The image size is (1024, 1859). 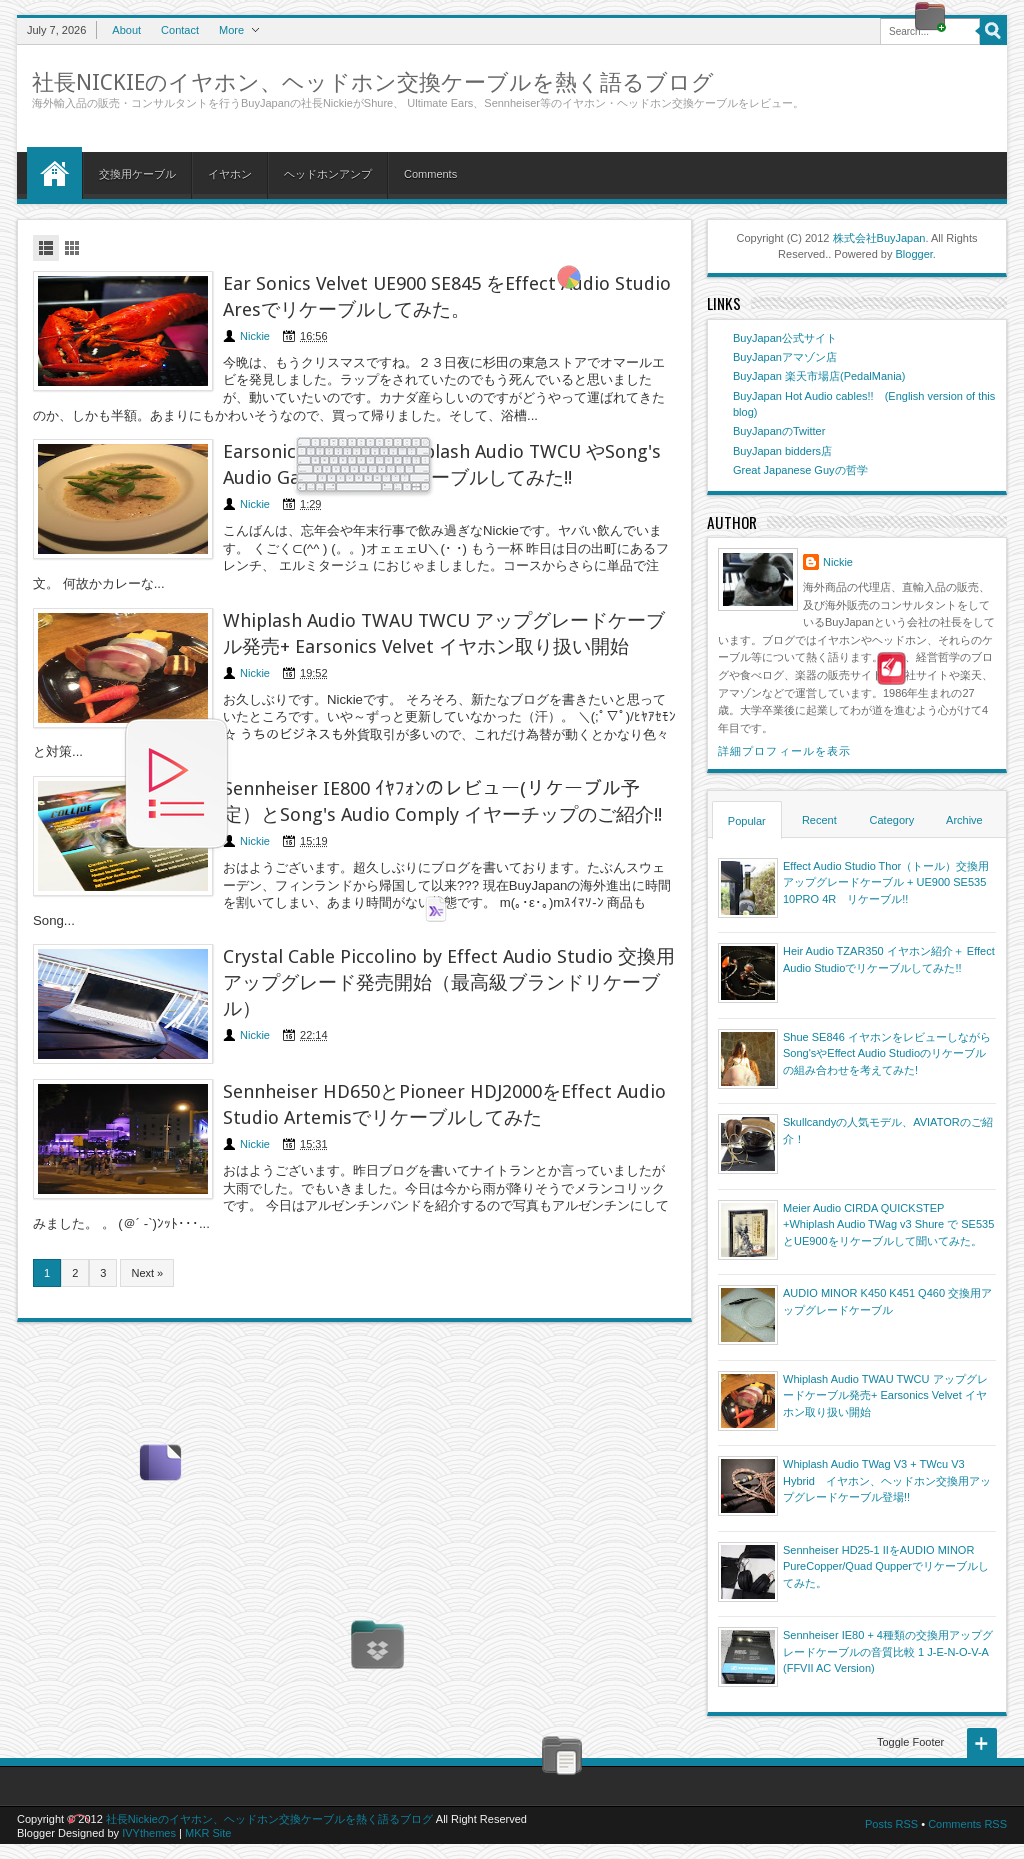 I want to click on undo the last action, so click(x=79, y=1819).